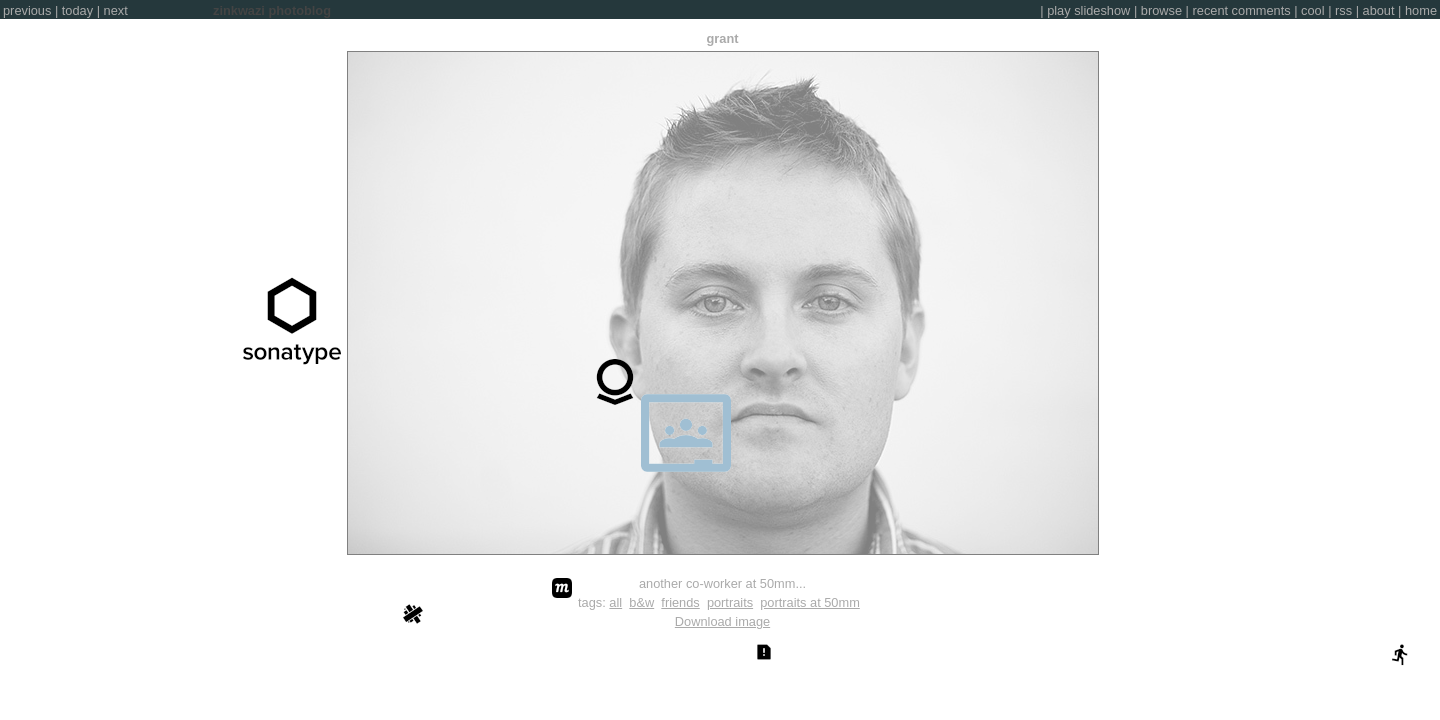 Image resolution: width=1440 pixels, height=720 pixels. Describe the element at coordinates (413, 614) in the screenshot. I see `aurelia javascript framework logo` at that location.